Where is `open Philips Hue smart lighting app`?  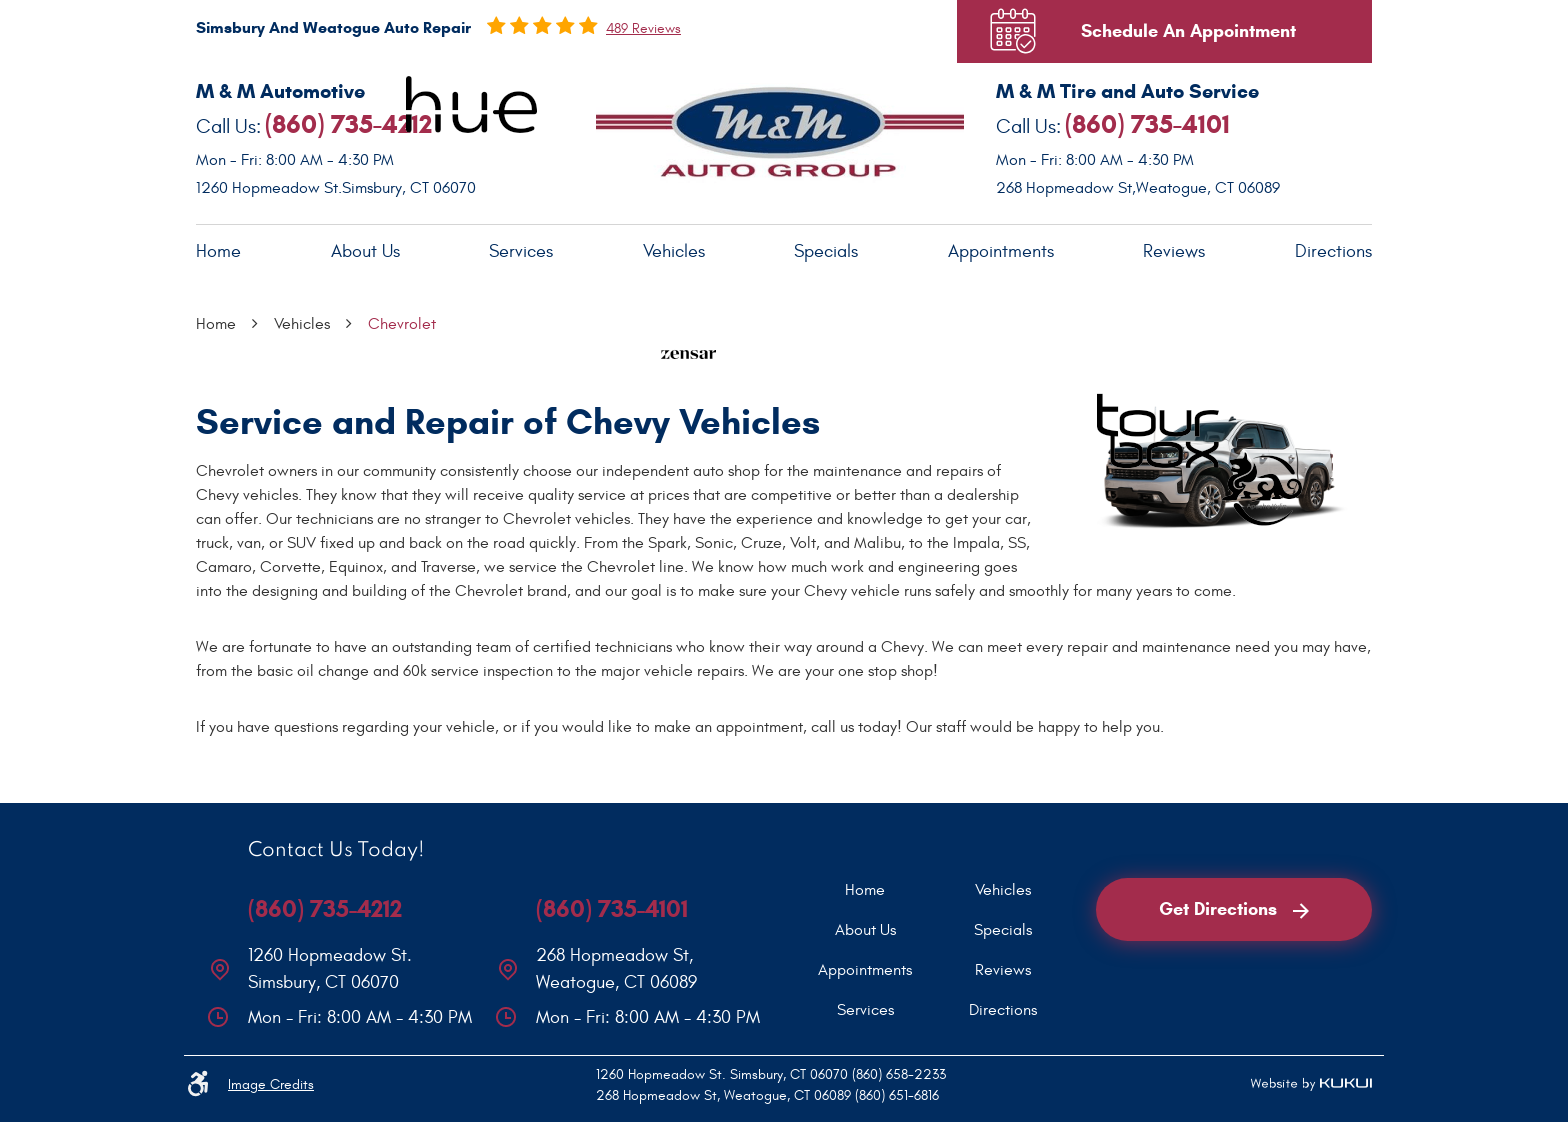
open Philips Hue smart lighting app is located at coordinates (471, 104).